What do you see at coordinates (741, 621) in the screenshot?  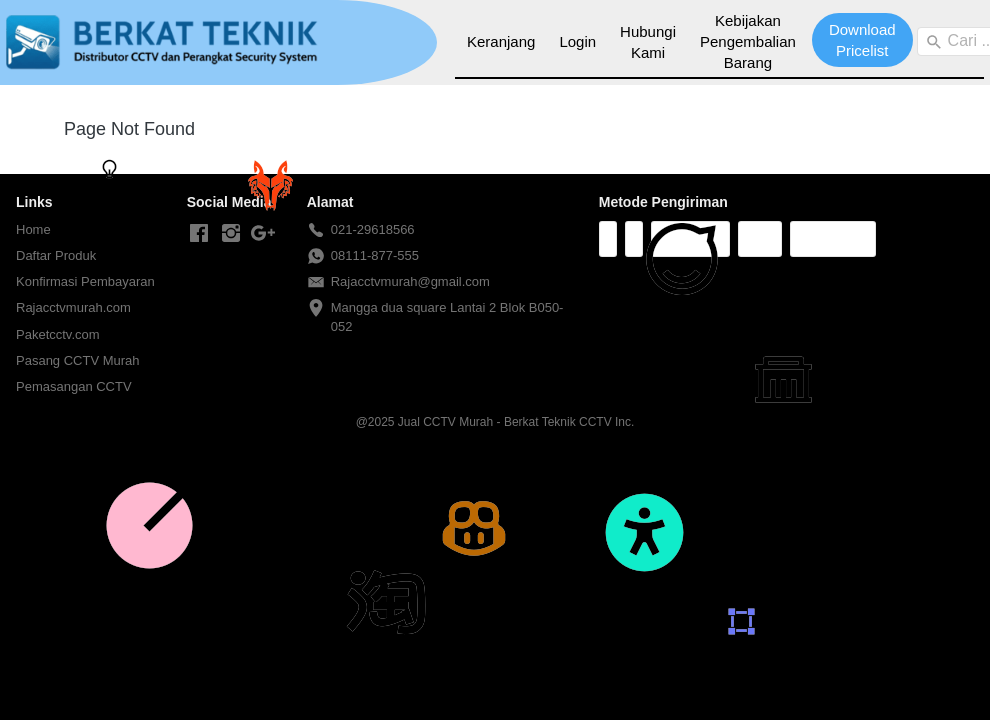 I see `access shape tools or drawing options` at bounding box center [741, 621].